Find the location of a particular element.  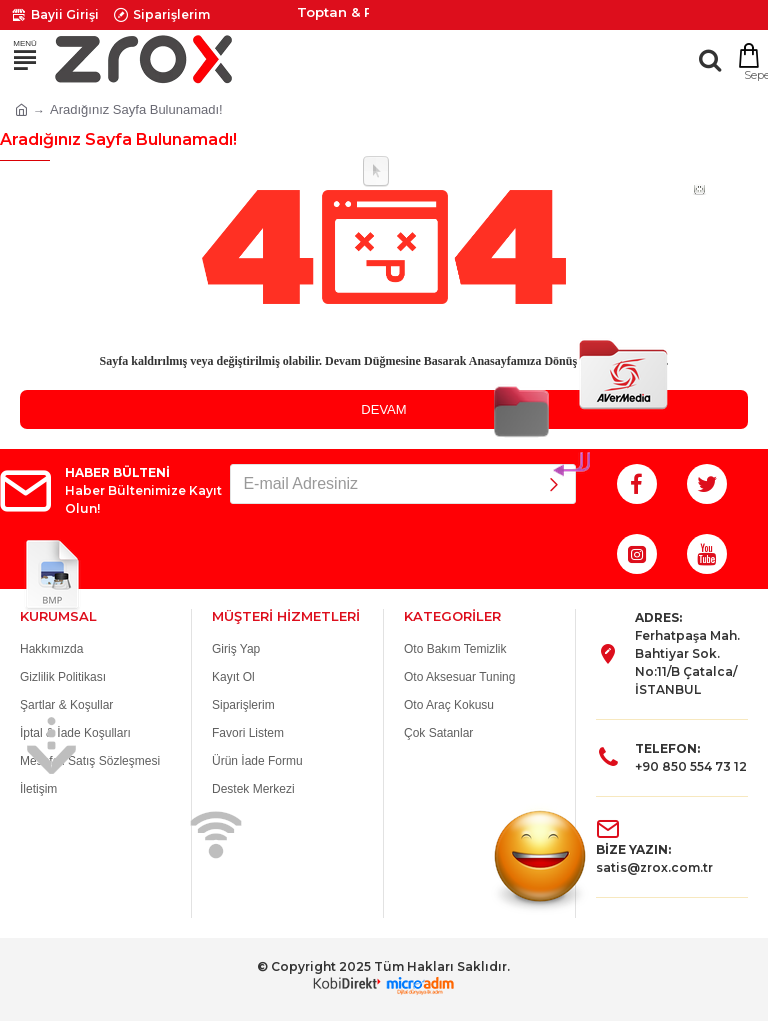

express happiness or laughter in a message is located at coordinates (540, 860).